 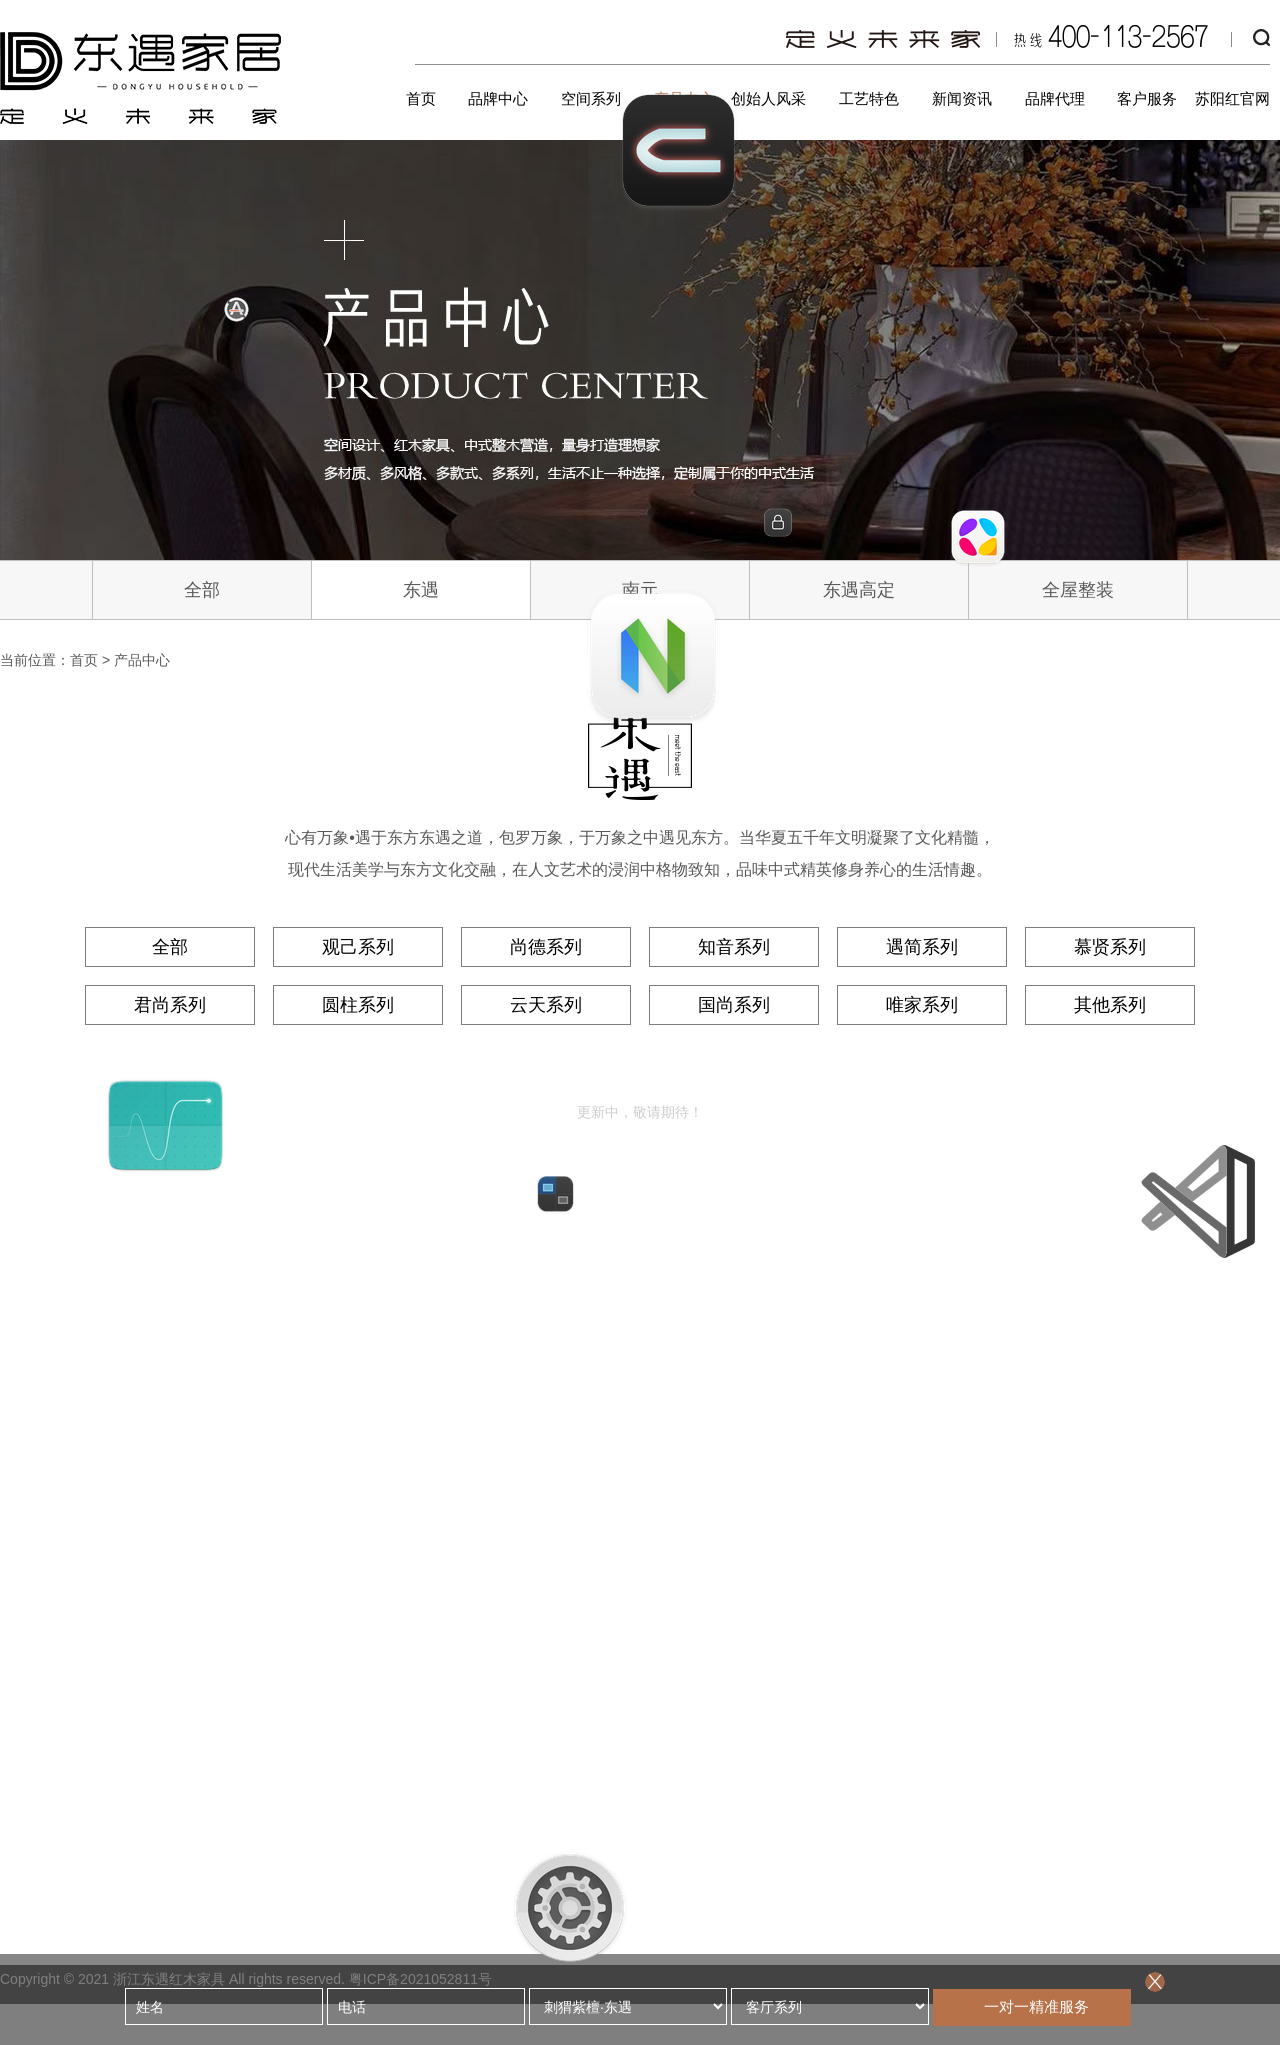 What do you see at coordinates (570, 1908) in the screenshot?
I see `open system settings` at bounding box center [570, 1908].